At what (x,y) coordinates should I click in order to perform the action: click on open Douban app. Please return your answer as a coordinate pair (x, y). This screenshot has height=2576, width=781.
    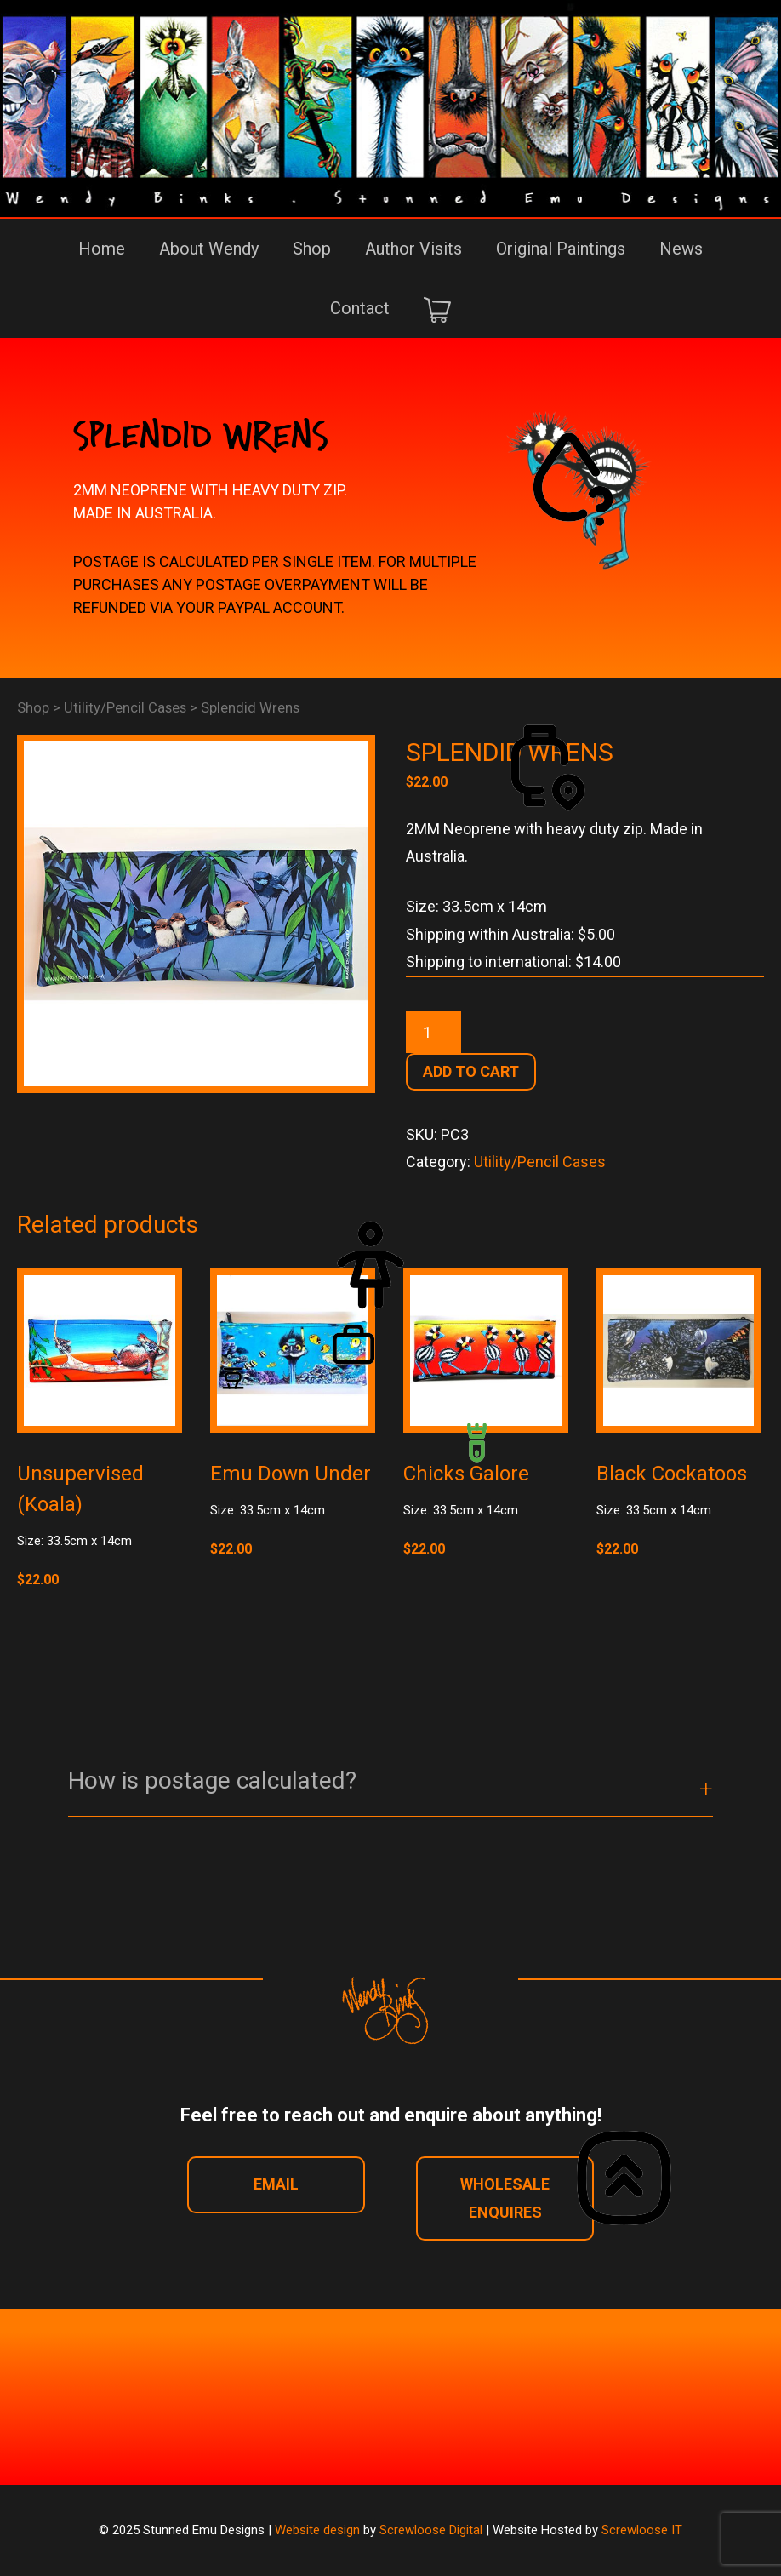
    Looking at the image, I should click on (233, 1378).